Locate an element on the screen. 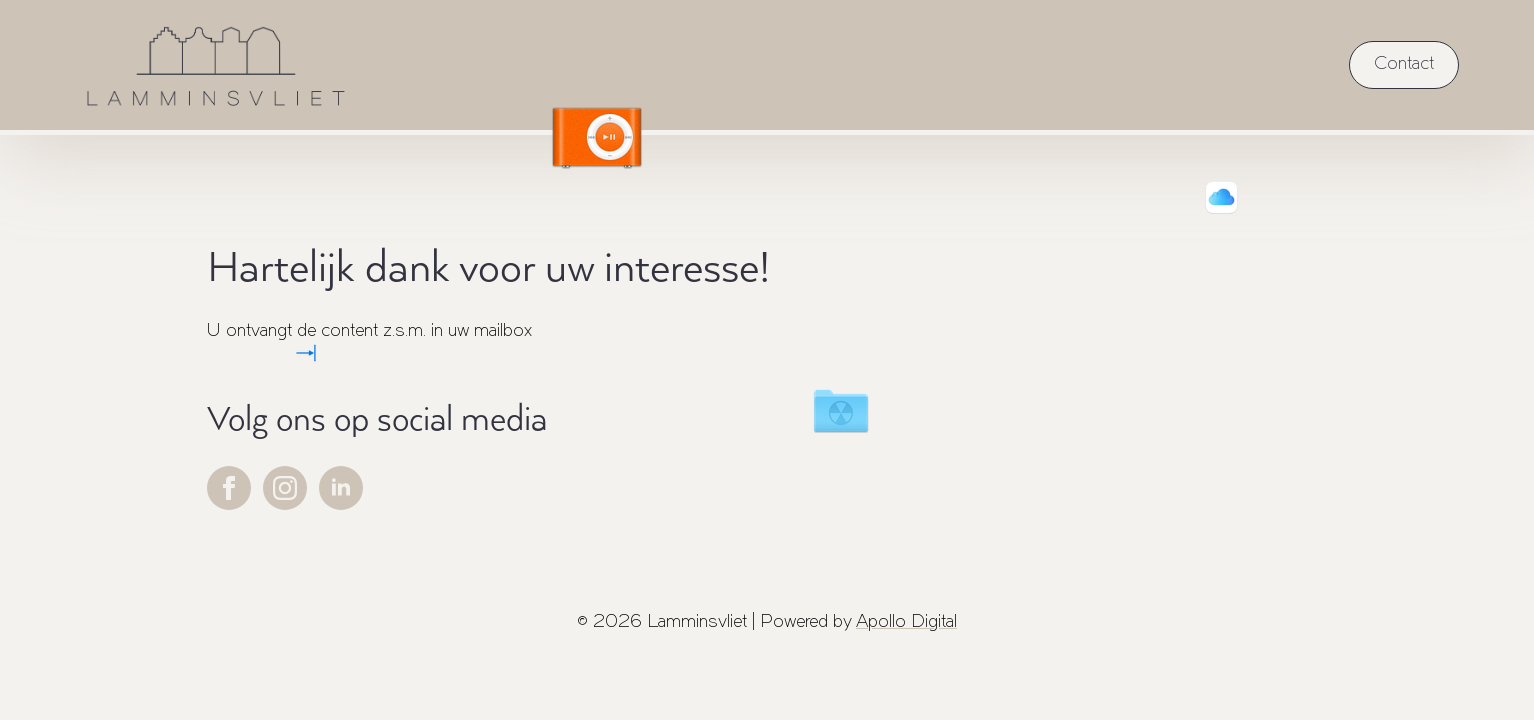  open iCloud Drive folder is located at coordinates (1221, 197).